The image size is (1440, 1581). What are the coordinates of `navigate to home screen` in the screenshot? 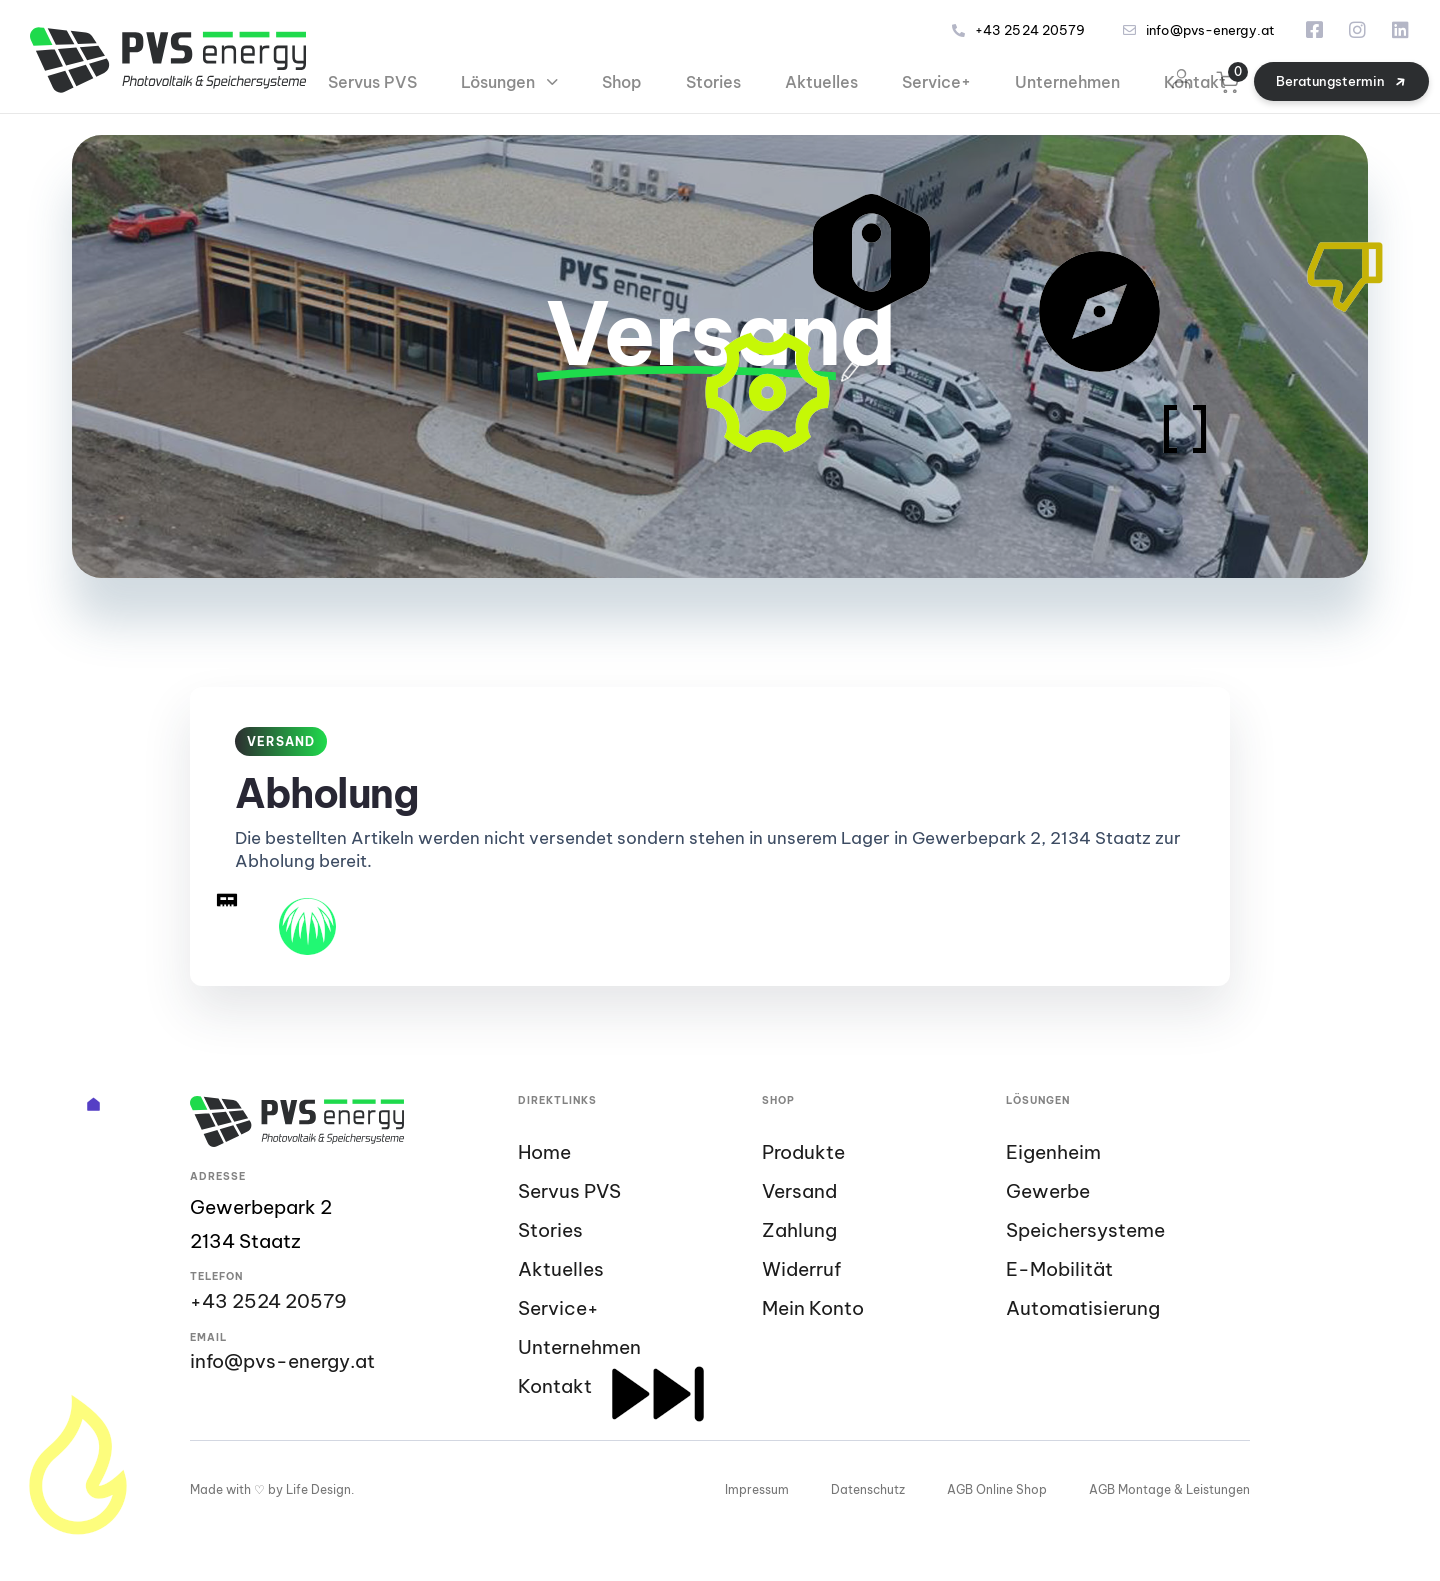 It's located at (93, 1104).